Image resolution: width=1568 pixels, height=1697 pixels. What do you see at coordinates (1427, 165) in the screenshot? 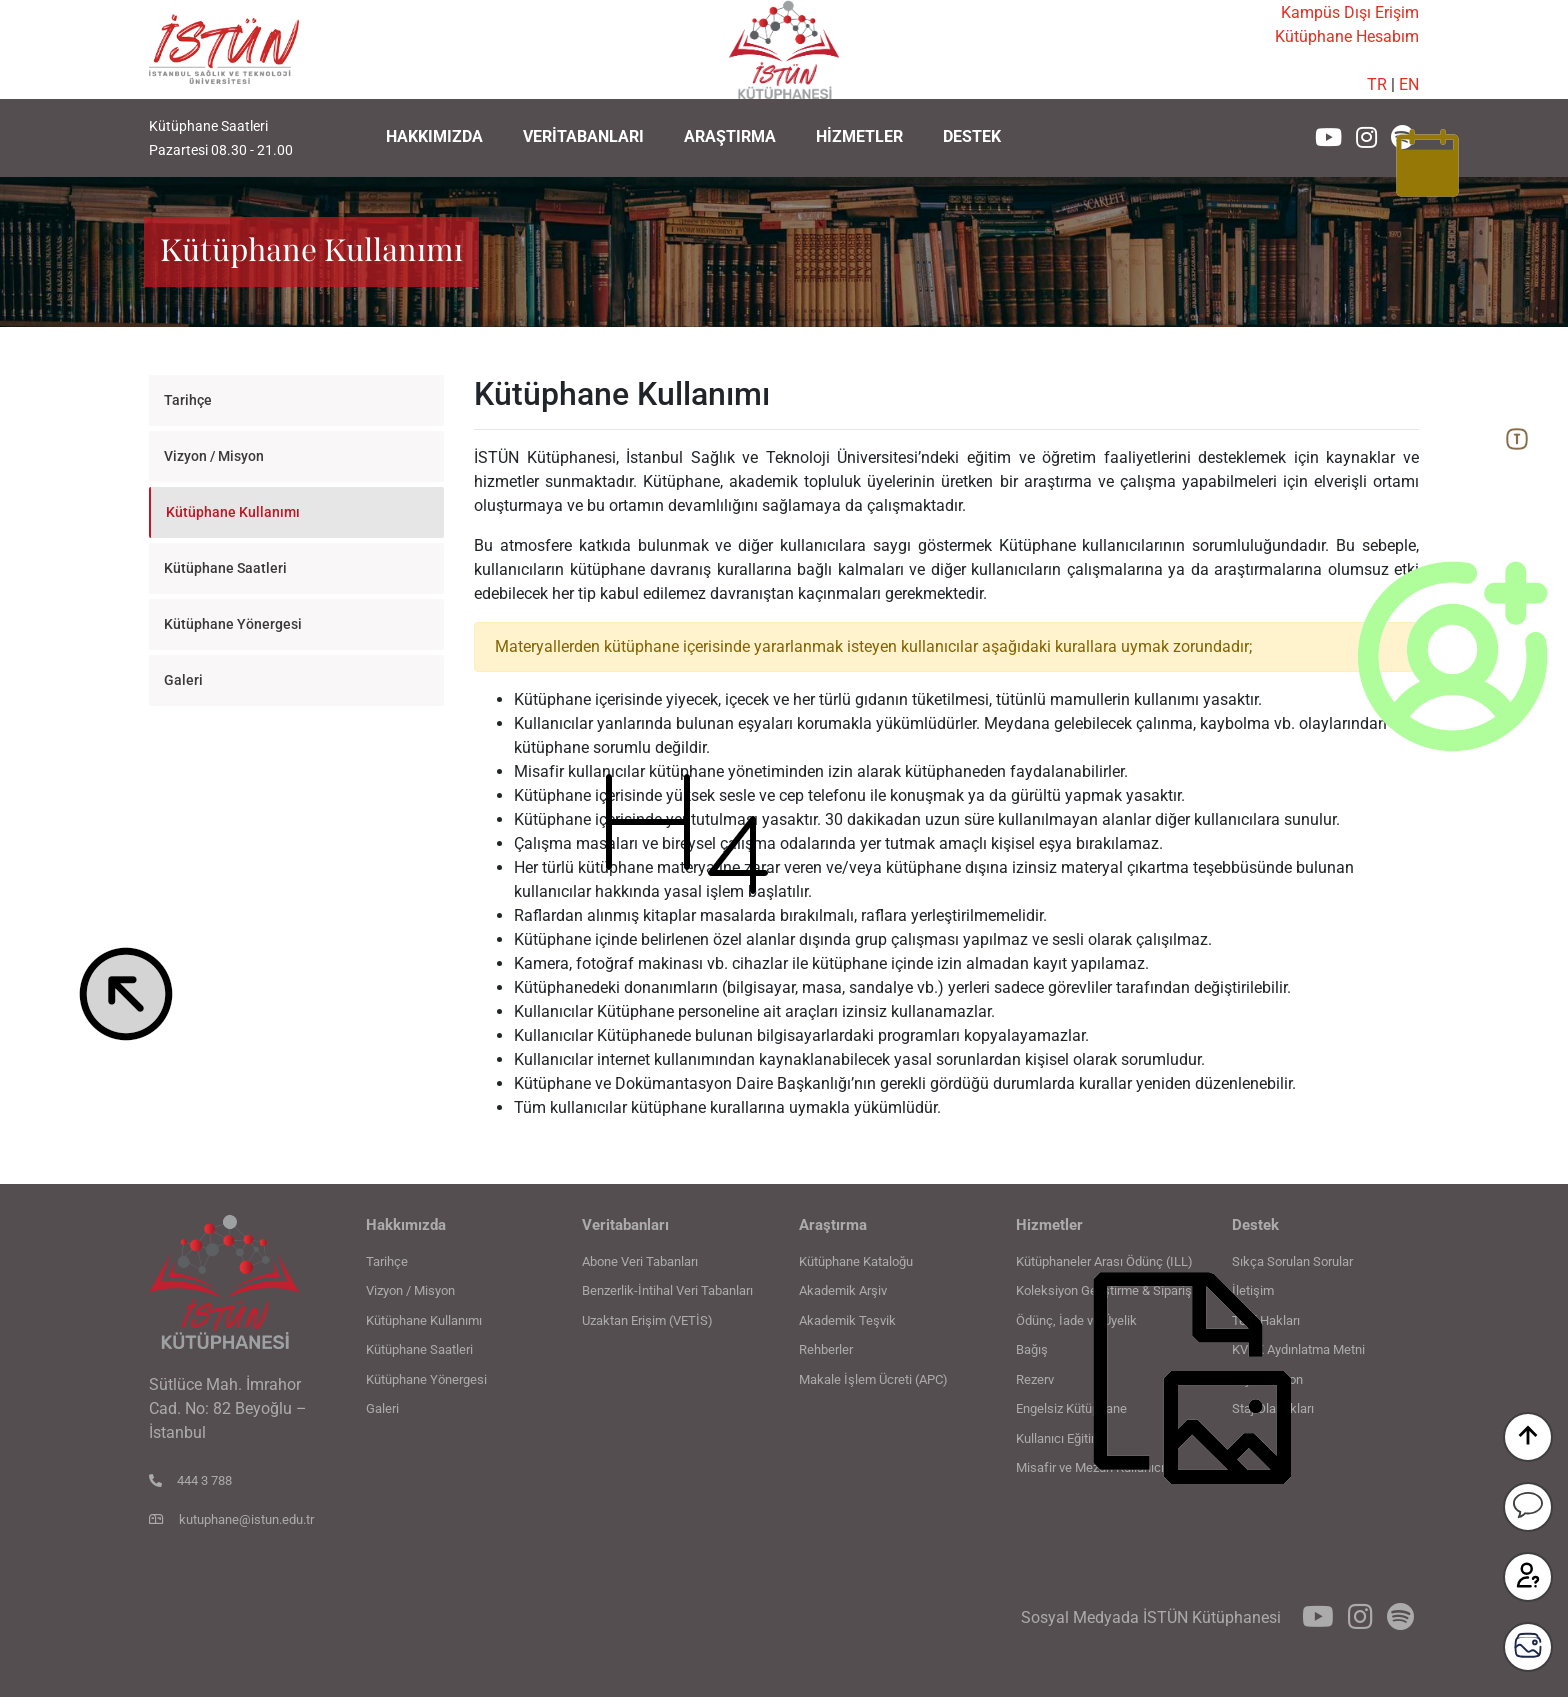
I see `view calendar or schedule` at bounding box center [1427, 165].